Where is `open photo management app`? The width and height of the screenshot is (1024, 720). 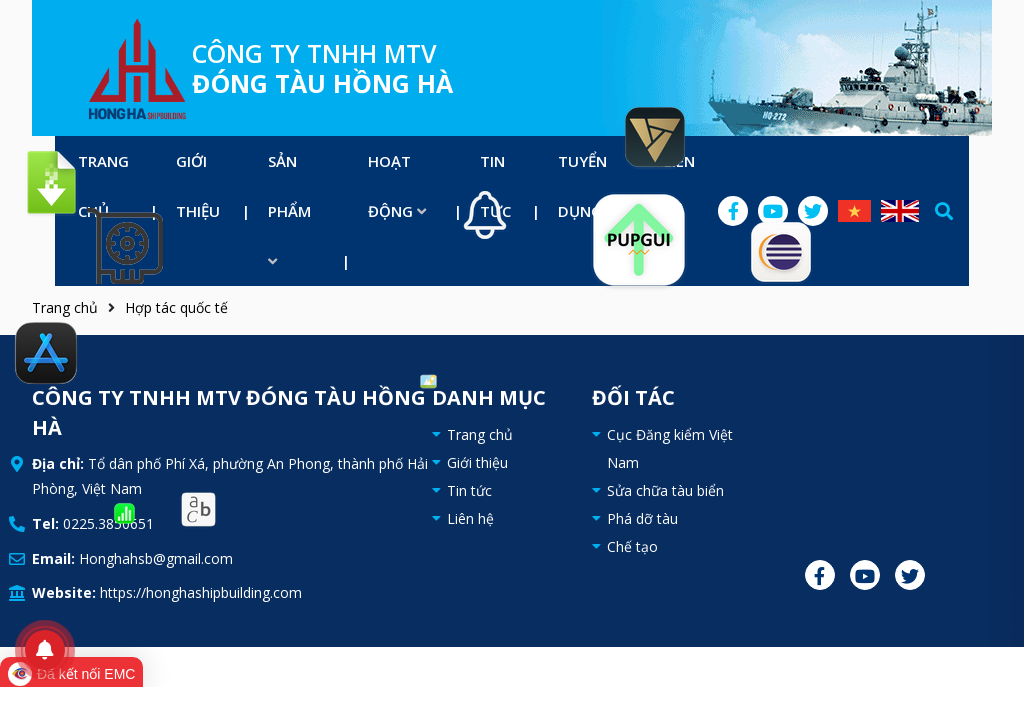
open photo management app is located at coordinates (428, 381).